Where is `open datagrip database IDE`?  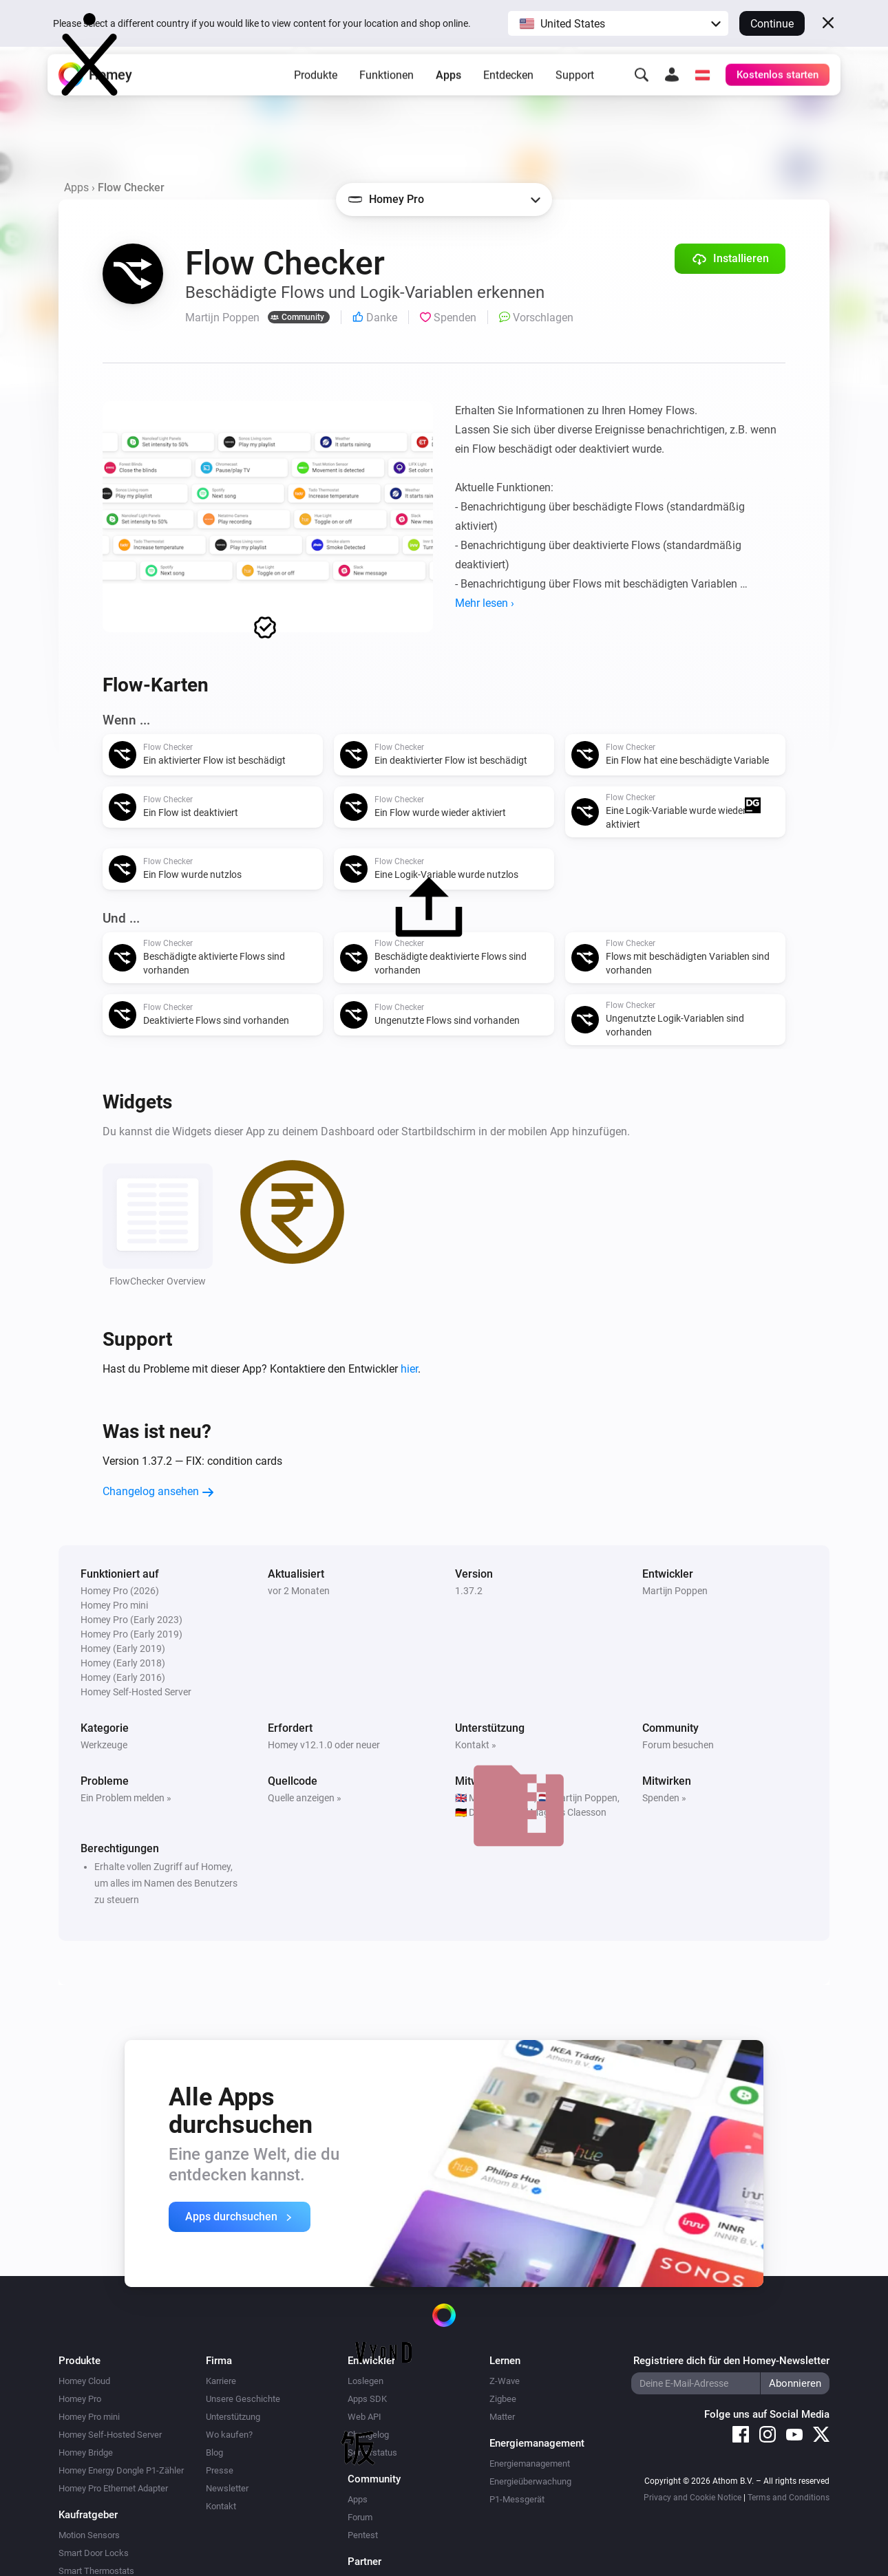 open datagrip database IDE is located at coordinates (752, 805).